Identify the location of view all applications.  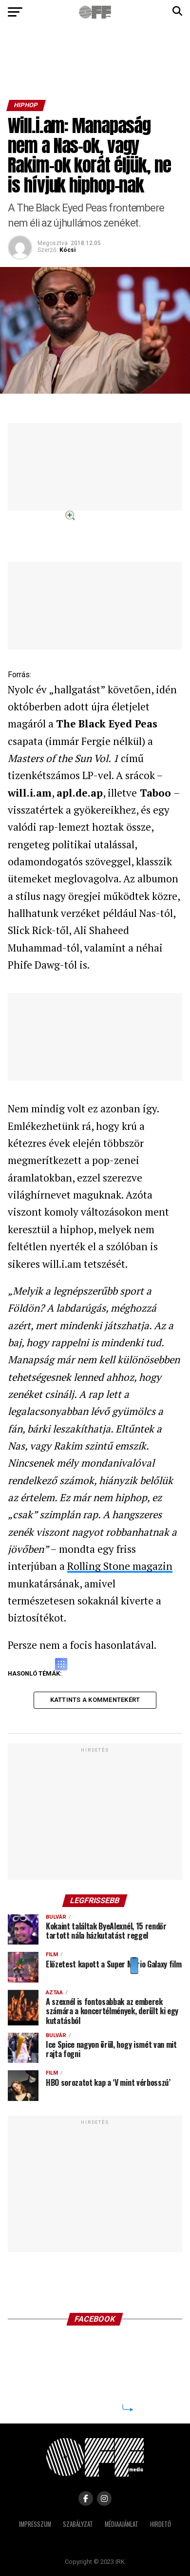
(61, 1664).